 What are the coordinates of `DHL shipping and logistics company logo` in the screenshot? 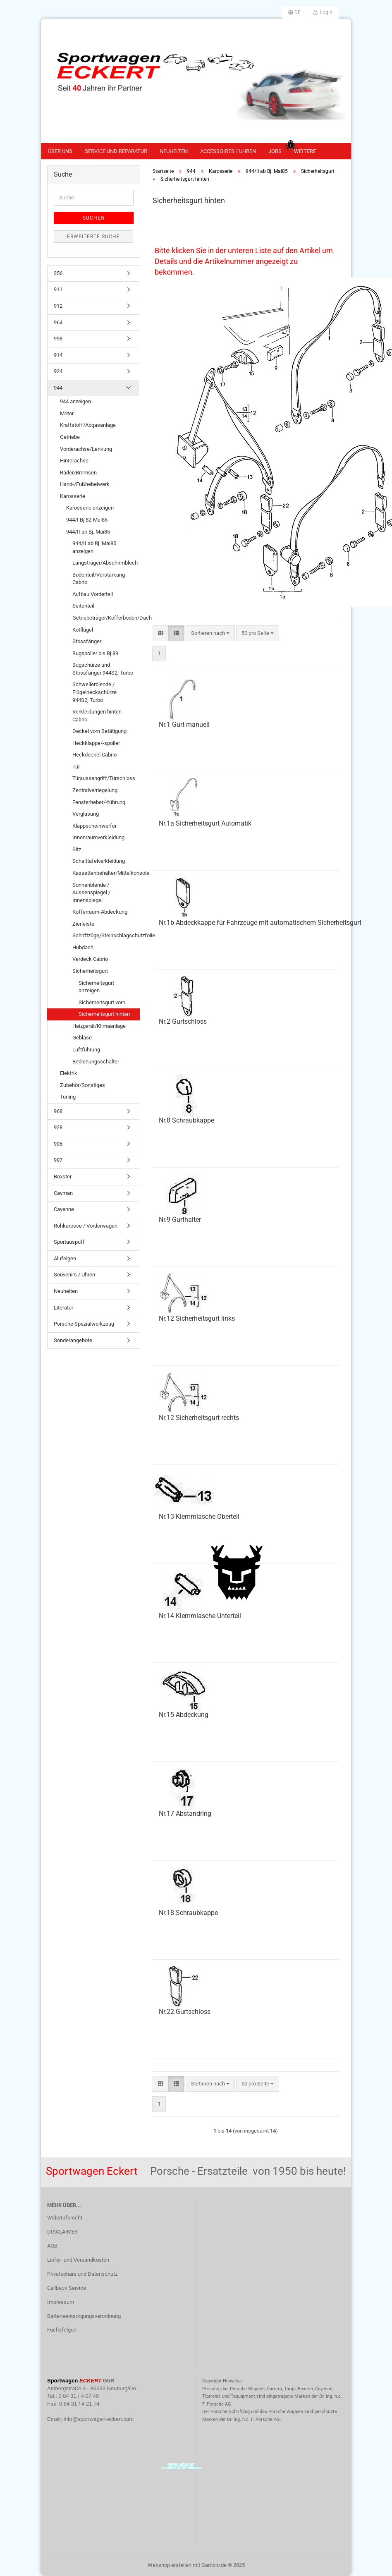 It's located at (182, 2466).